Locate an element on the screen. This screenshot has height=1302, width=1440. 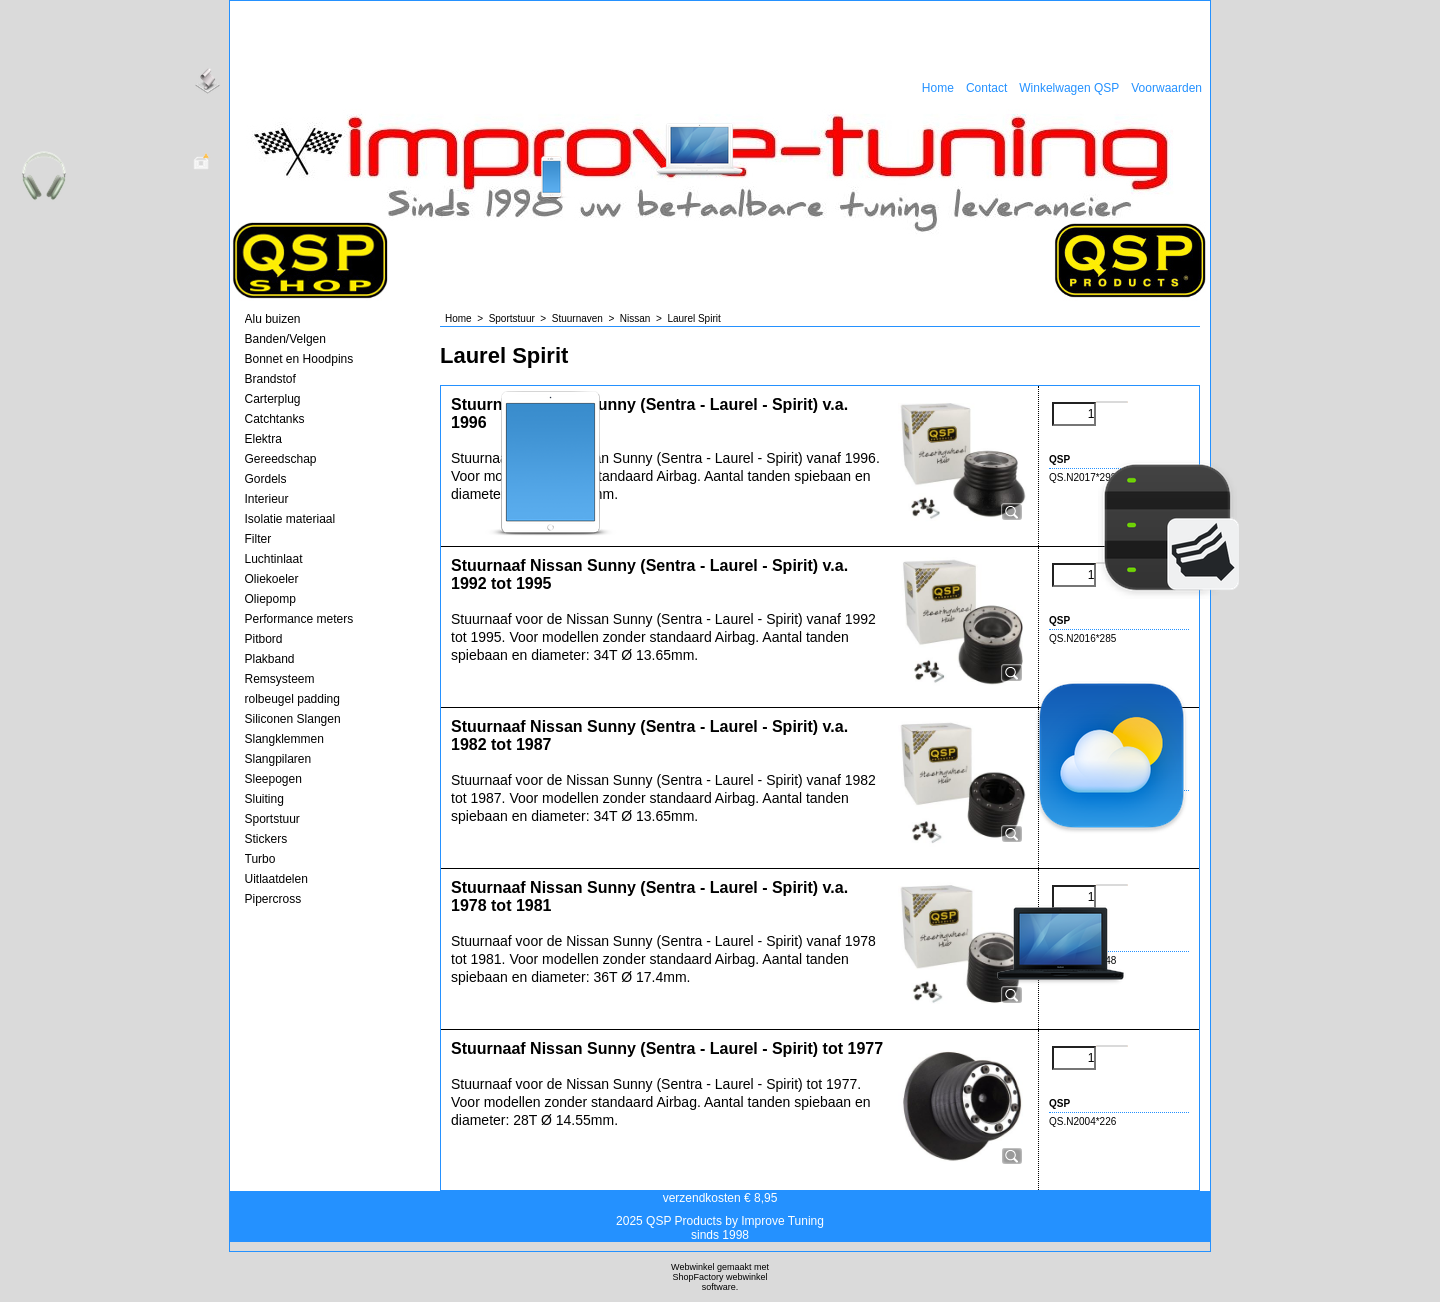
connect or manage an iPhone device is located at coordinates (551, 177).